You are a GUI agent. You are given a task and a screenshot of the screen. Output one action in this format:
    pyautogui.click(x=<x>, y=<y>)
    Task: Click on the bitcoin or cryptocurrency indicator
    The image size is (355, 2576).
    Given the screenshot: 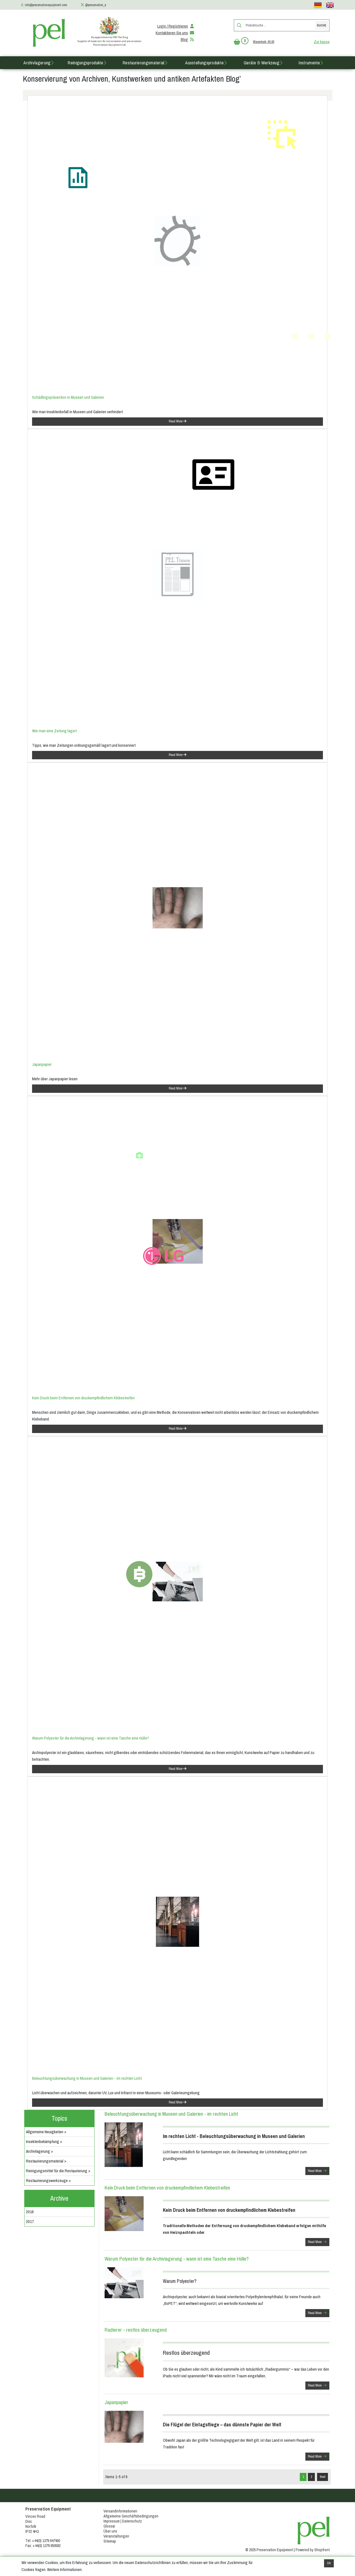 What is the action you would take?
    pyautogui.click(x=139, y=1574)
    